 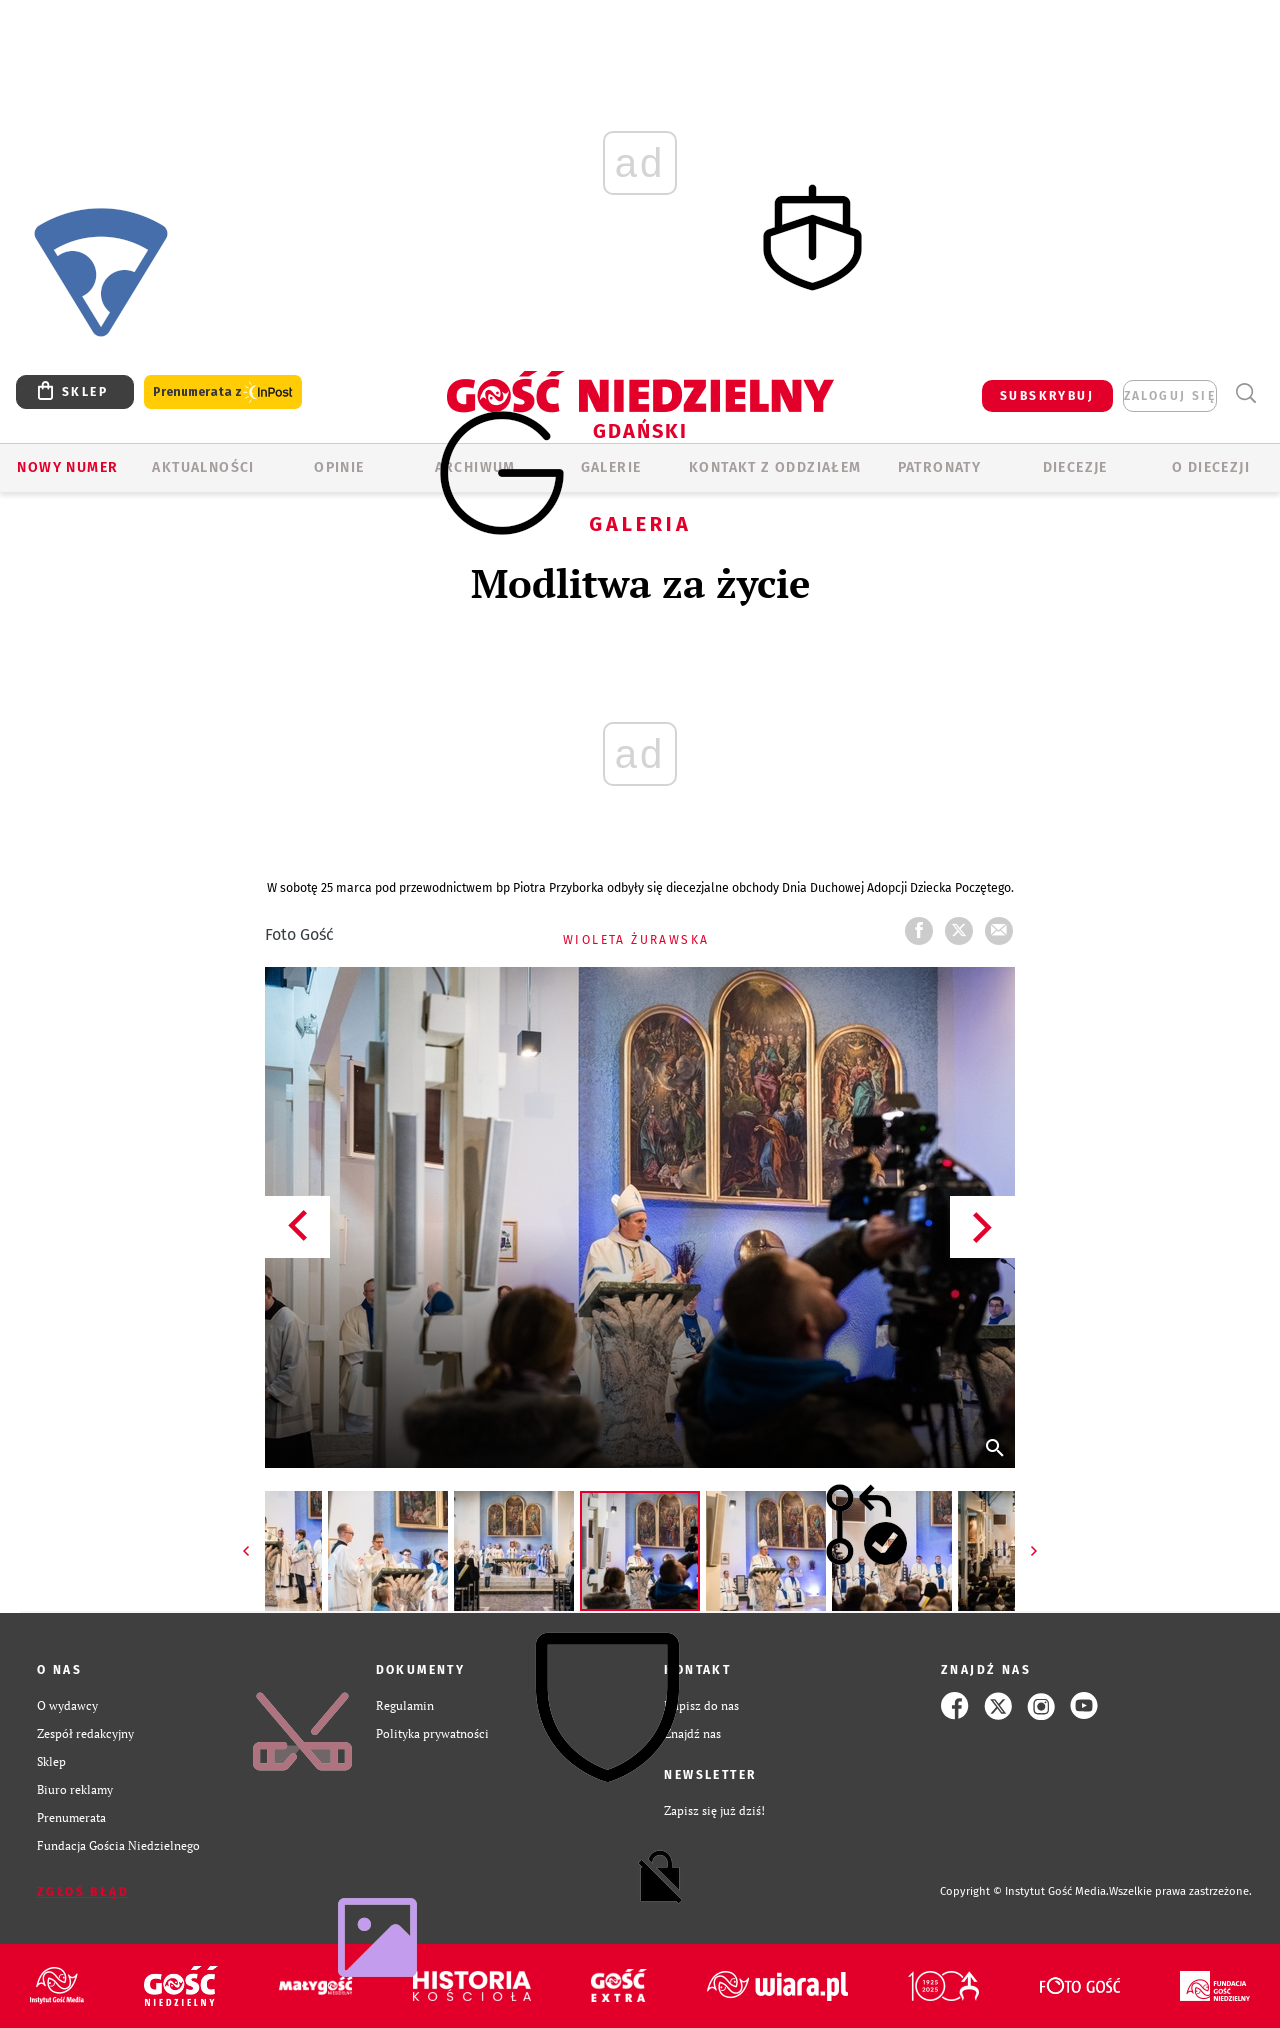 I want to click on indicates an unencrypted or insecure email connection, so click(x=660, y=1877).